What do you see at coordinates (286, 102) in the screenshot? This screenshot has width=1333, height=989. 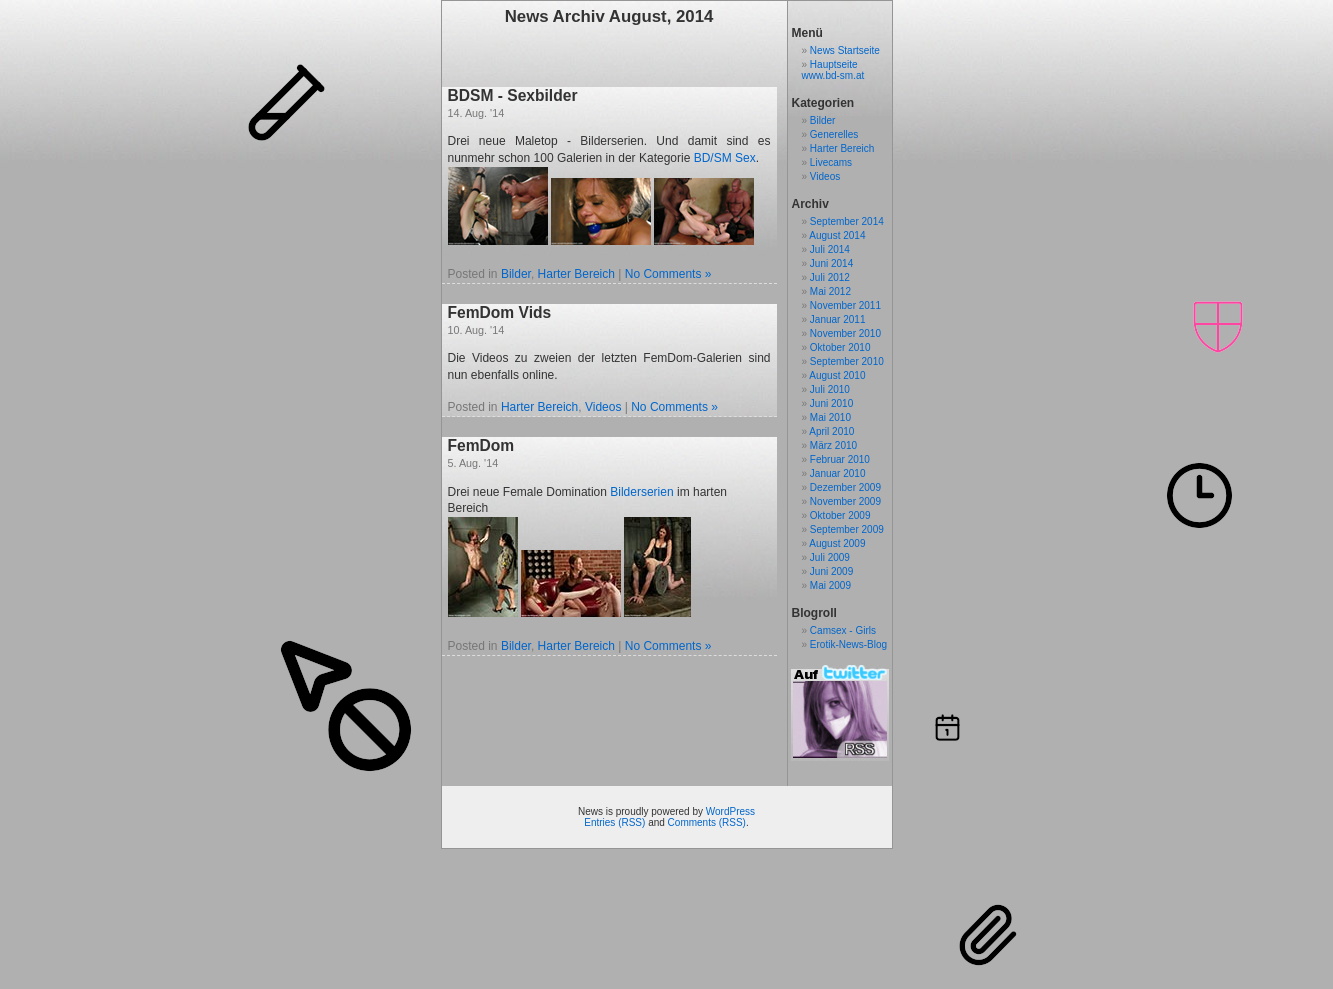 I see `access lab or experimental features` at bounding box center [286, 102].